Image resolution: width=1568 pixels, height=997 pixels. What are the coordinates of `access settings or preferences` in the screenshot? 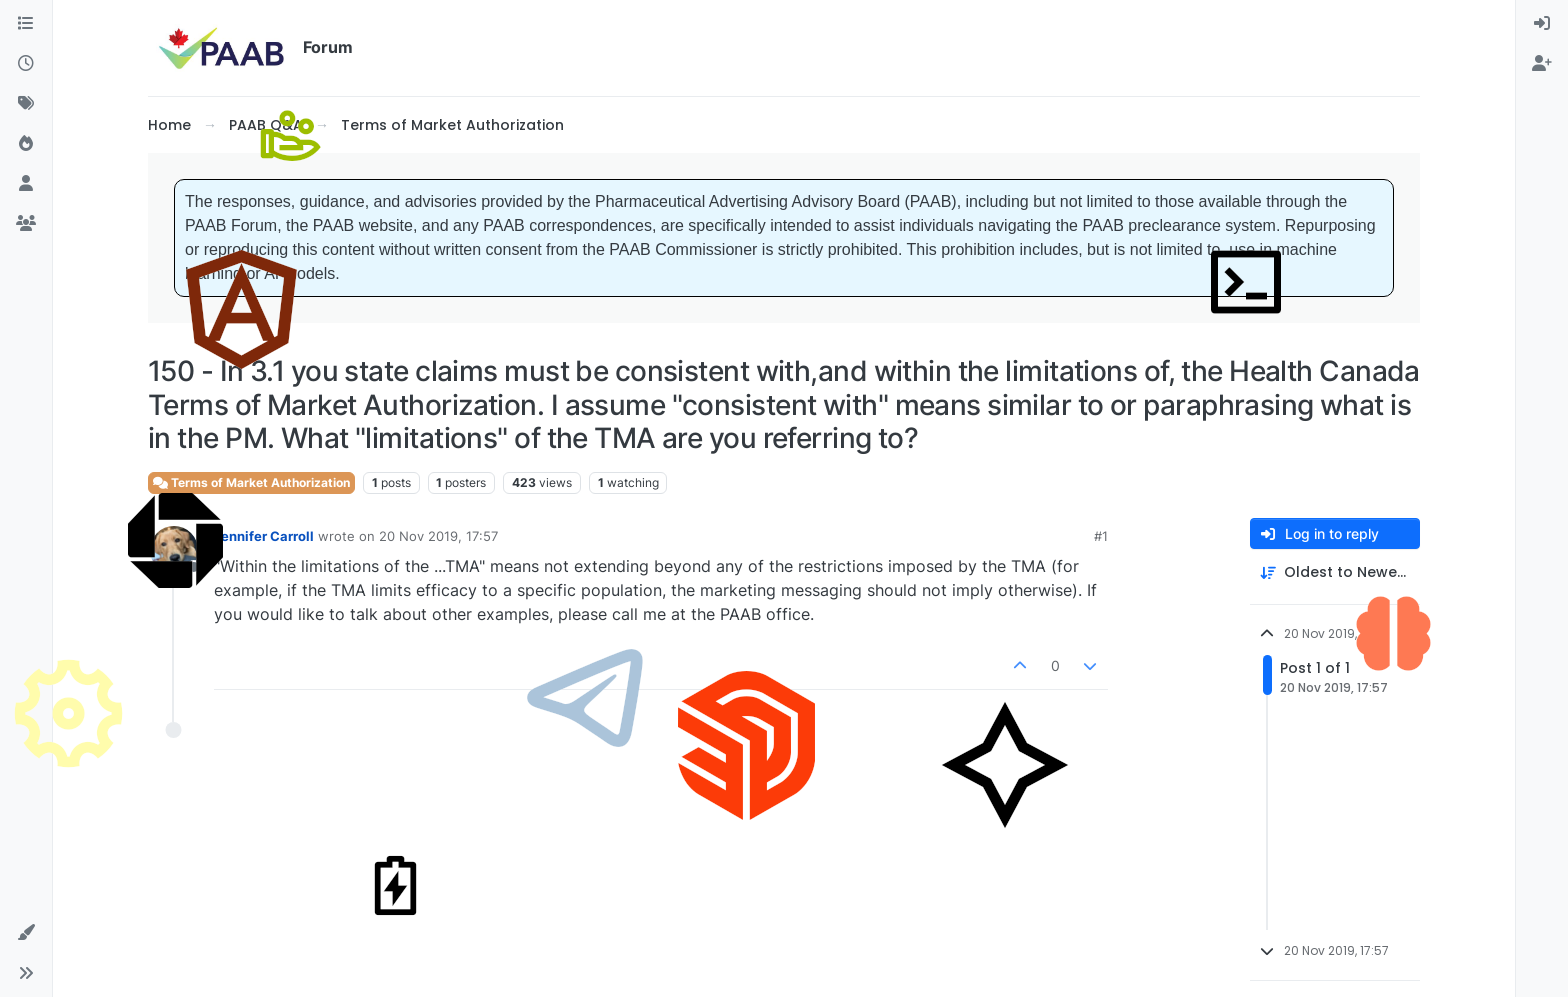 It's located at (68, 713).